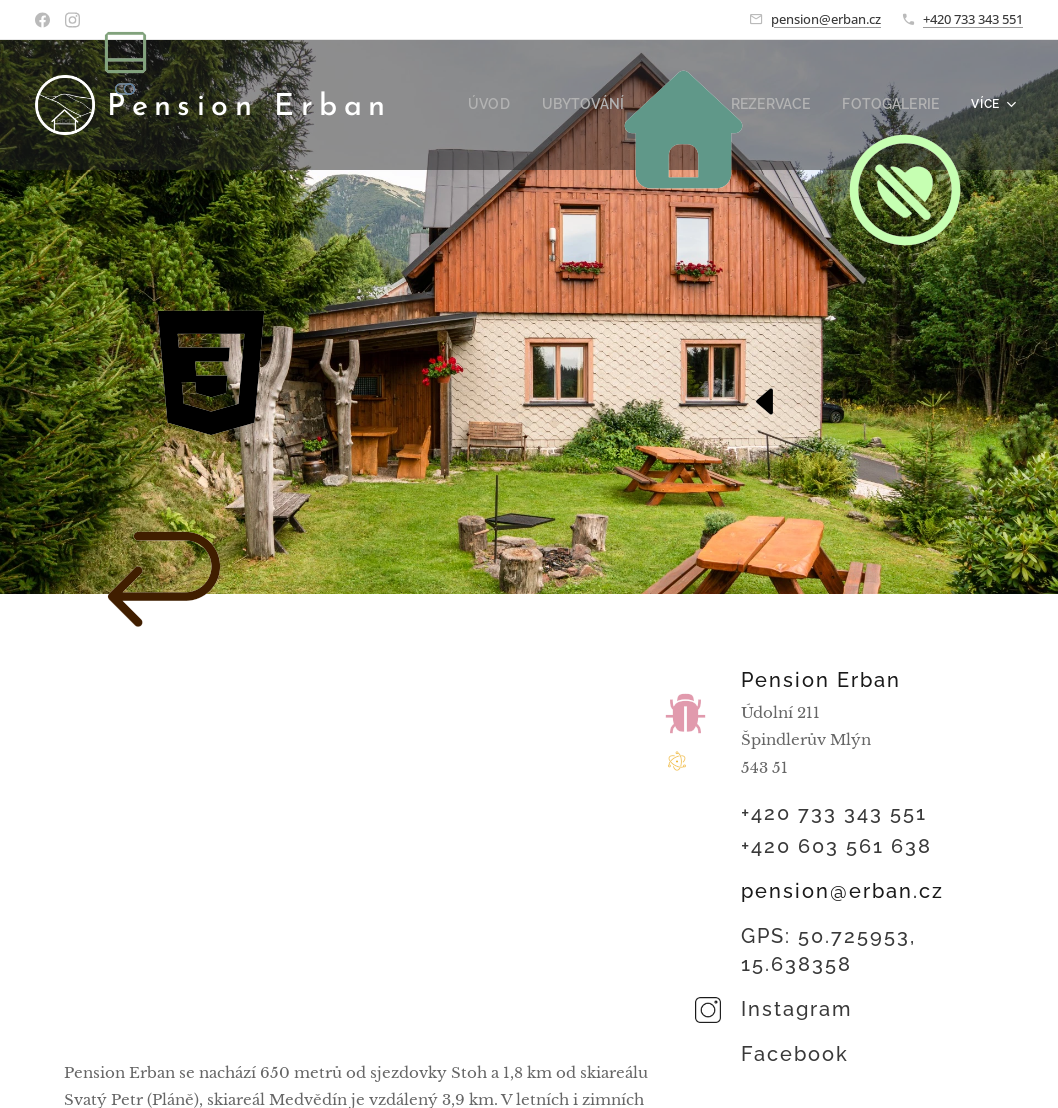 The image size is (1058, 1108). What do you see at coordinates (211, 373) in the screenshot?
I see `CSS3 stylesheet language logo` at bounding box center [211, 373].